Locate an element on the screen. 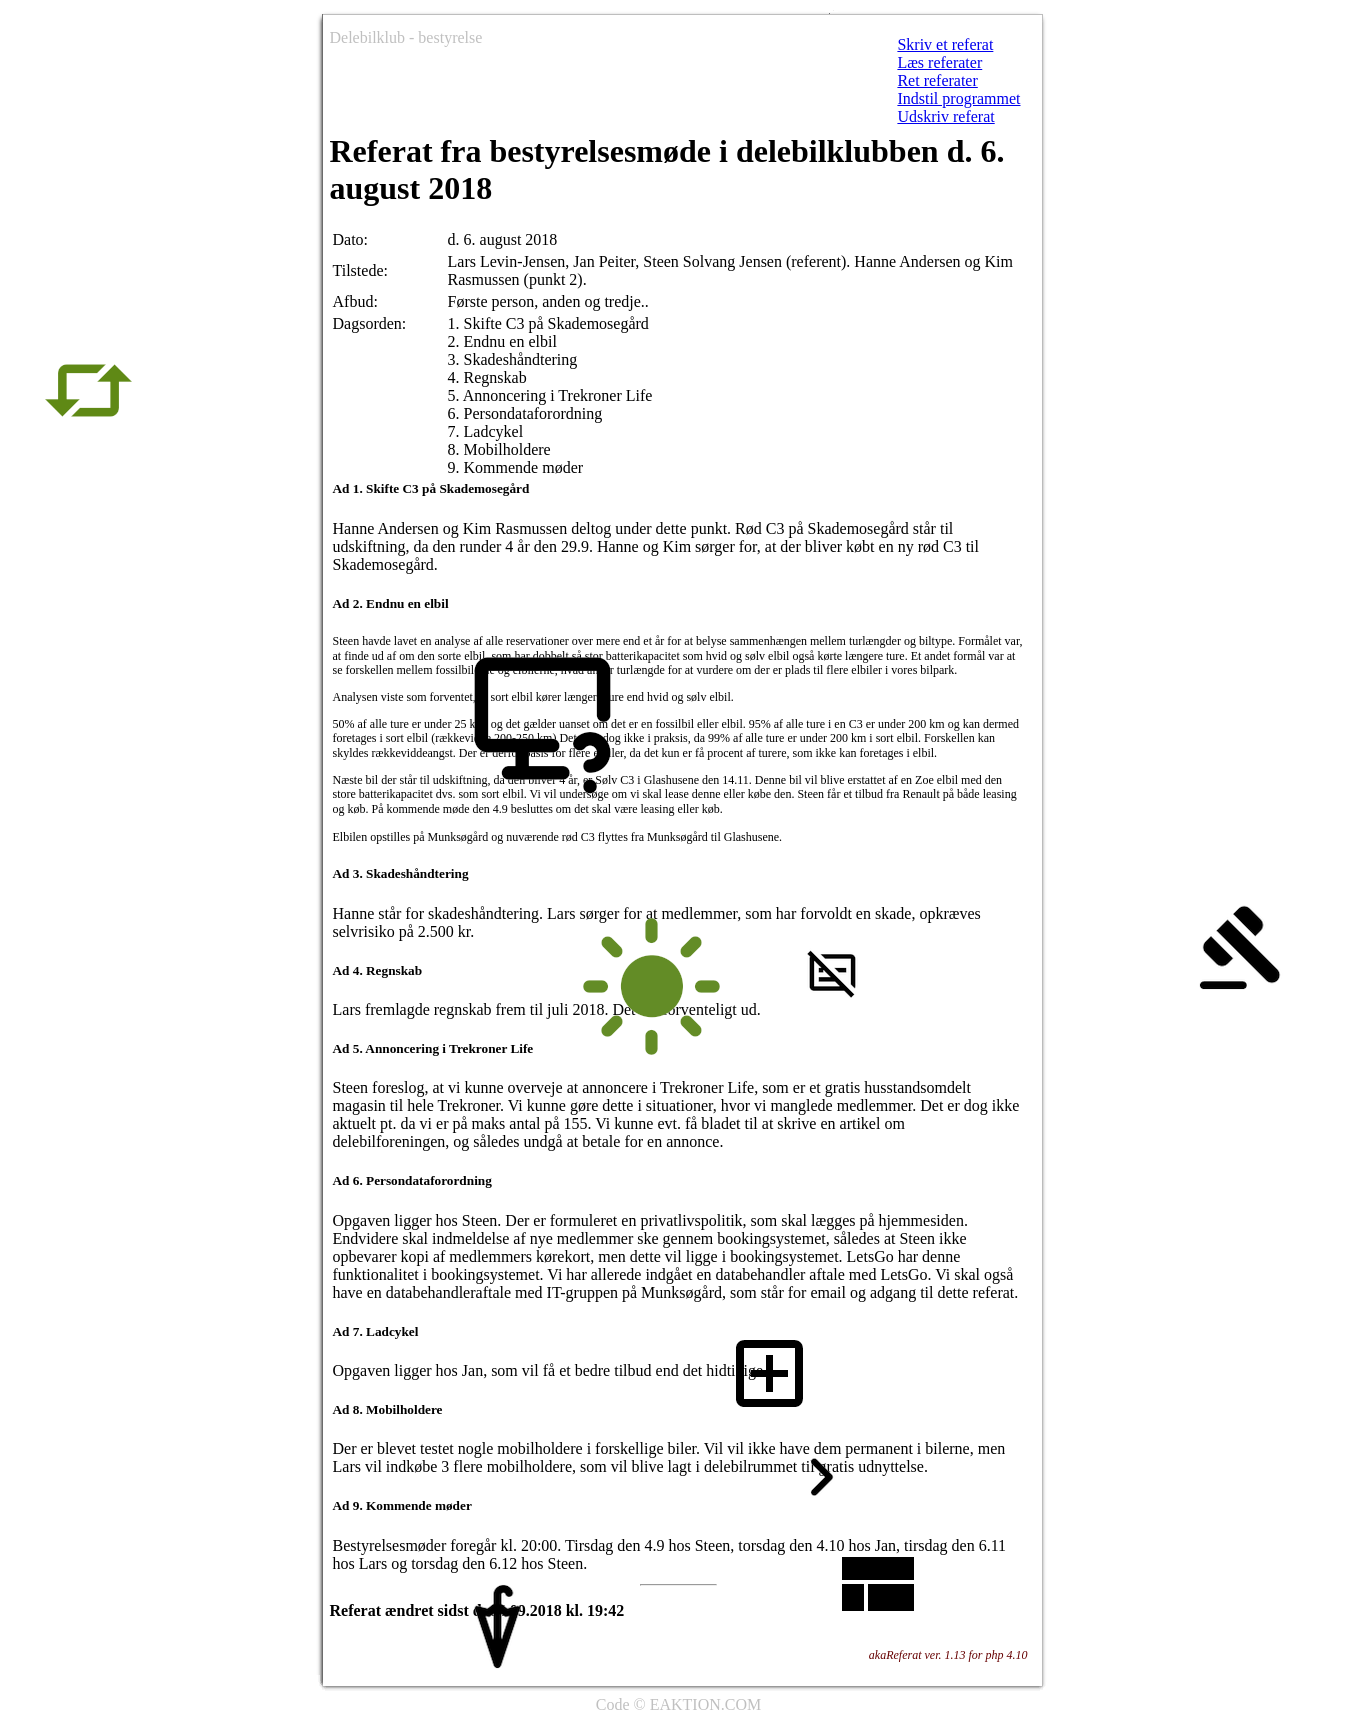 This screenshot has height=1722, width=1357. switch to light mode is located at coordinates (651, 986).